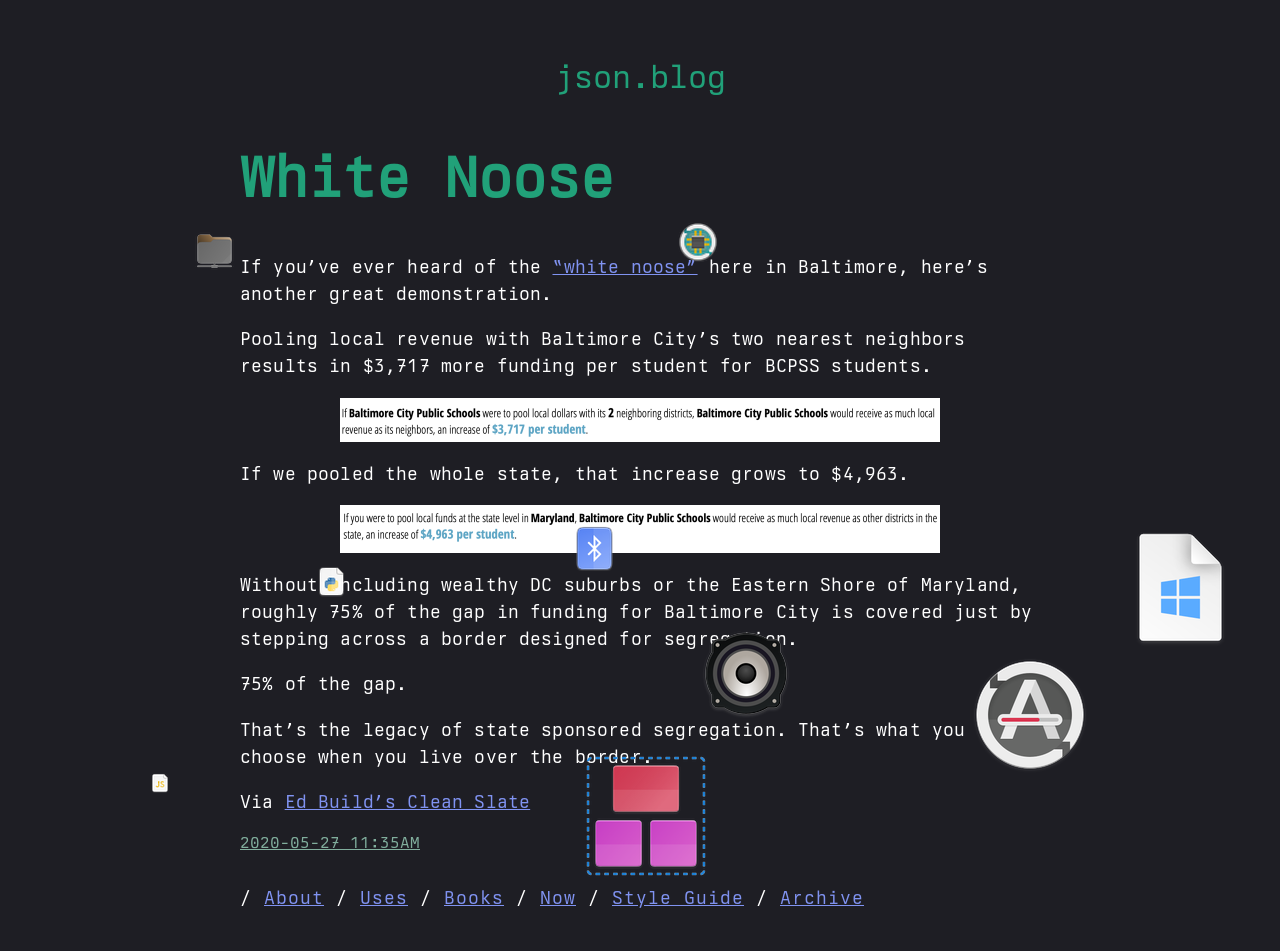  What do you see at coordinates (746, 673) in the screenshot?
I see `adjust speaker or audio output volume` at bounding box center [746, 673].